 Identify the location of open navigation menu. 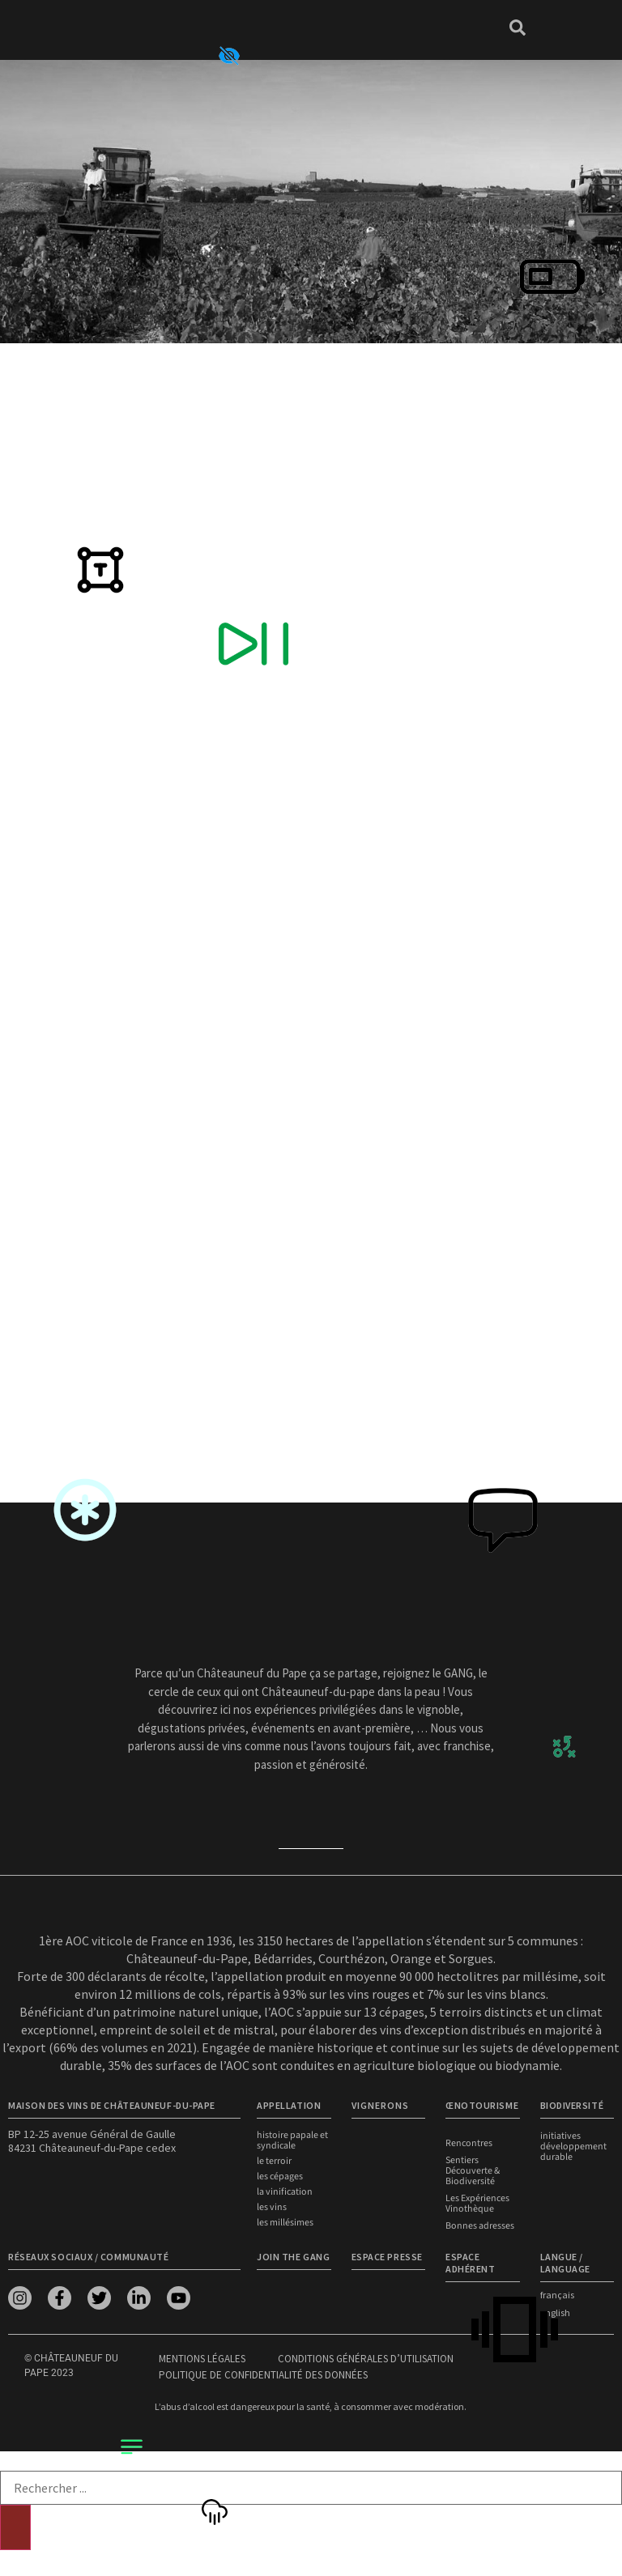
(131, 2446).